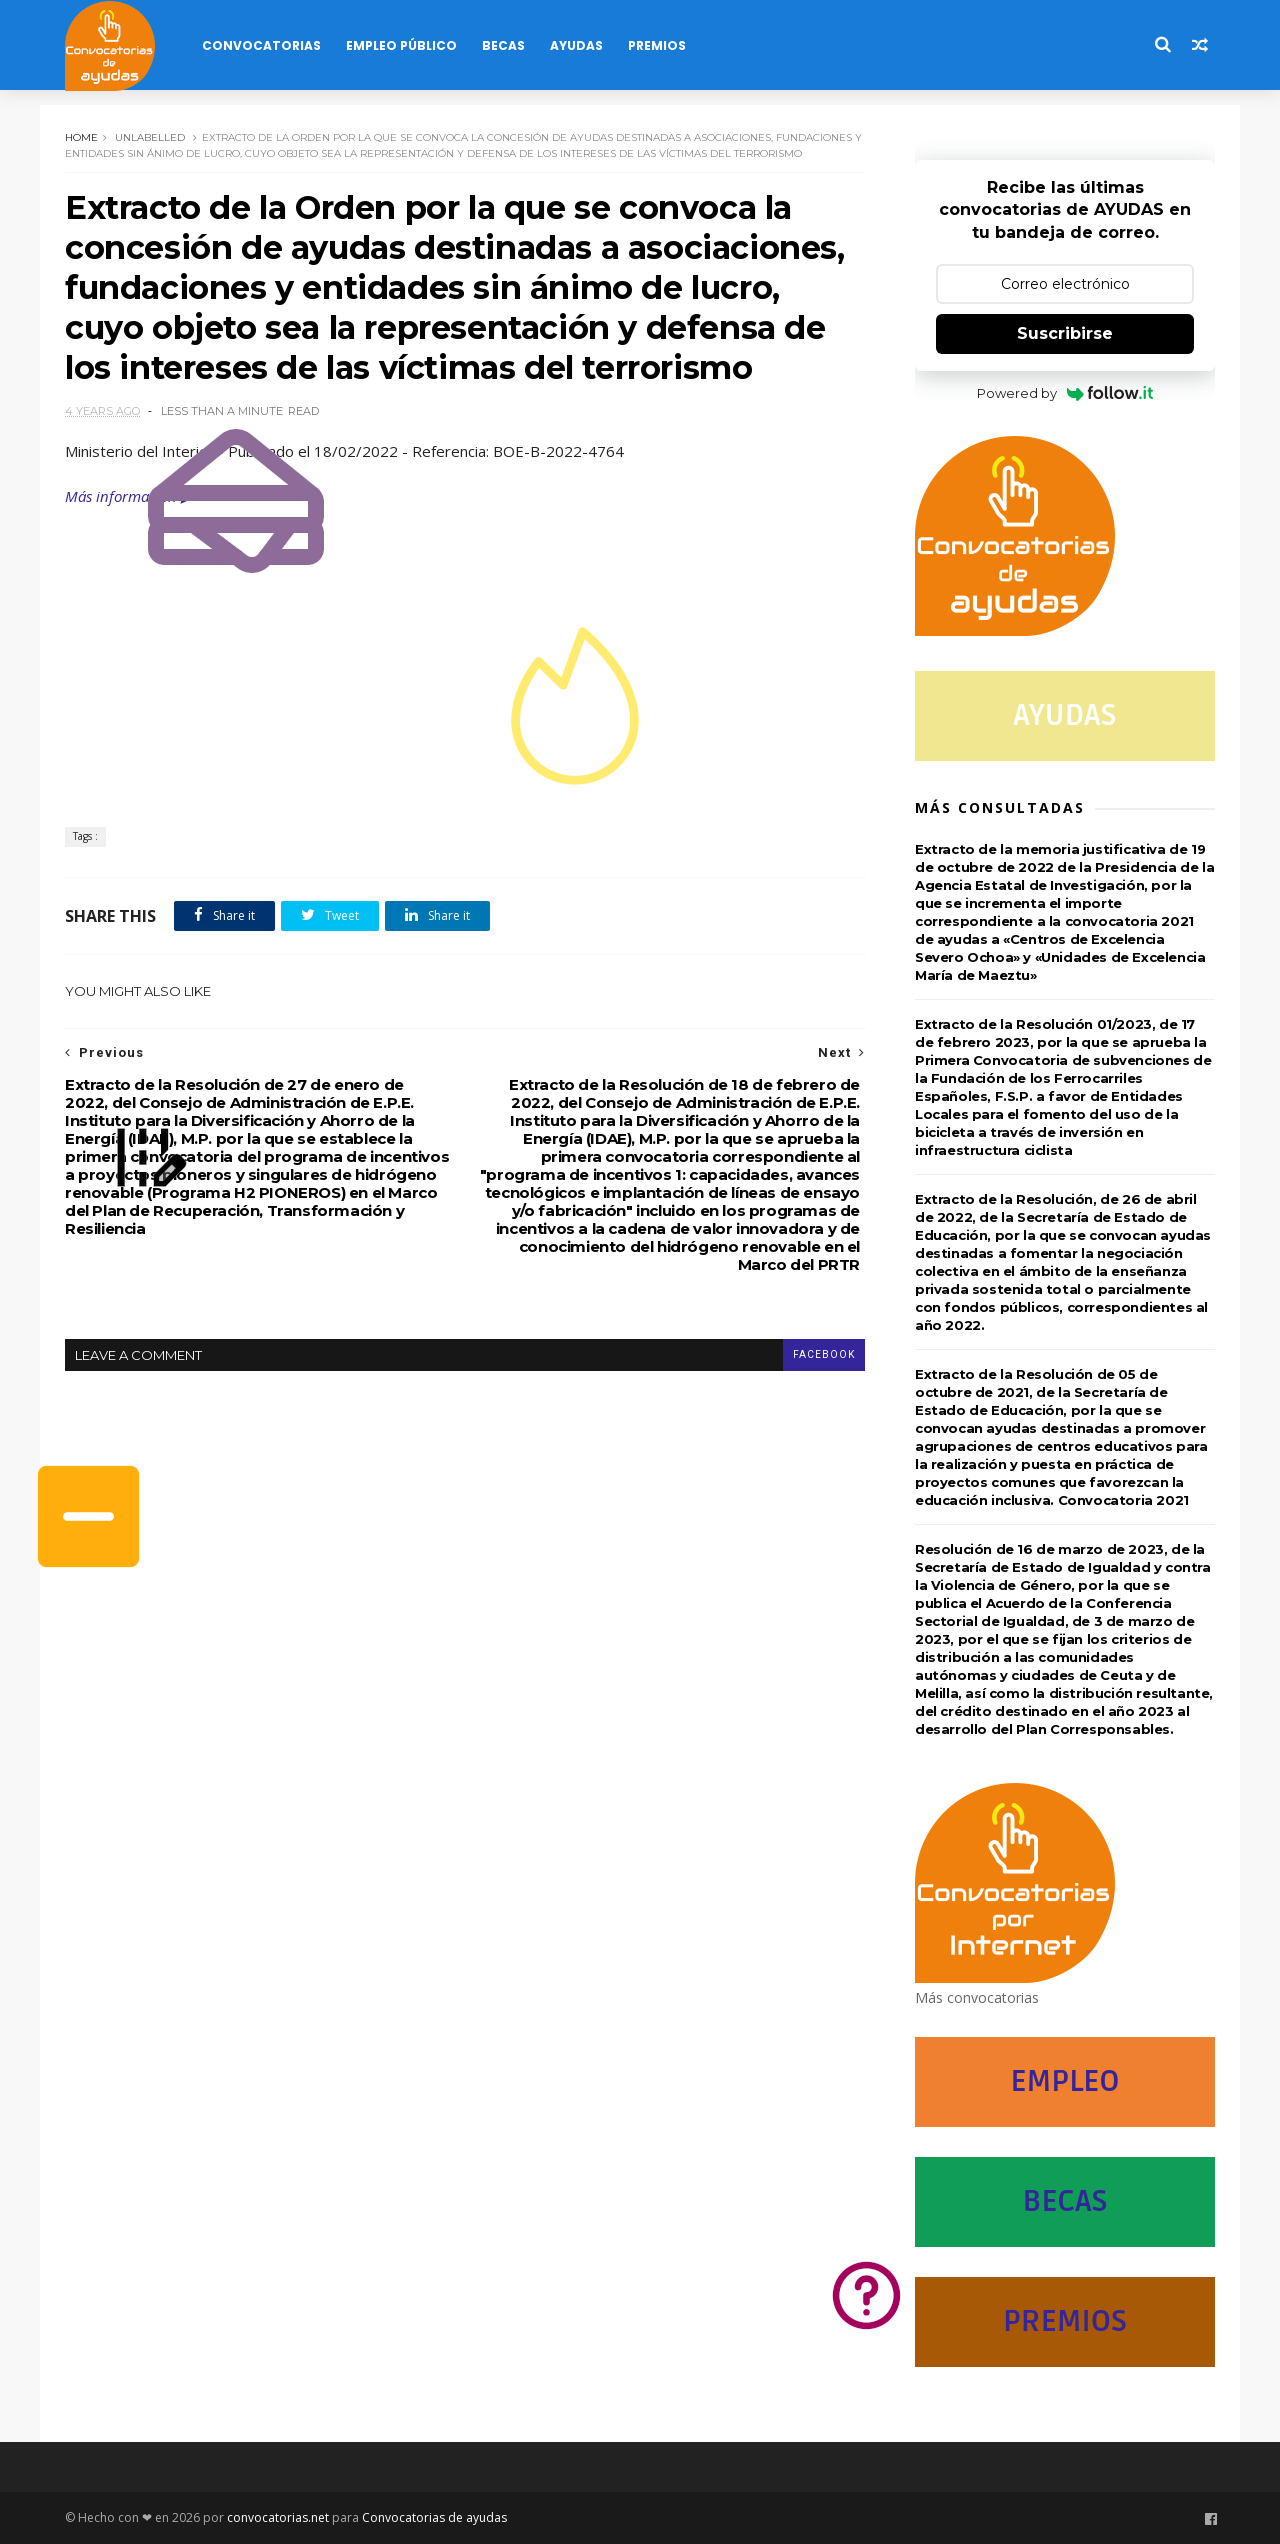  Describe the element at coordinates (866, 2295) in the screenshot. I see `access help or support information` at that location.